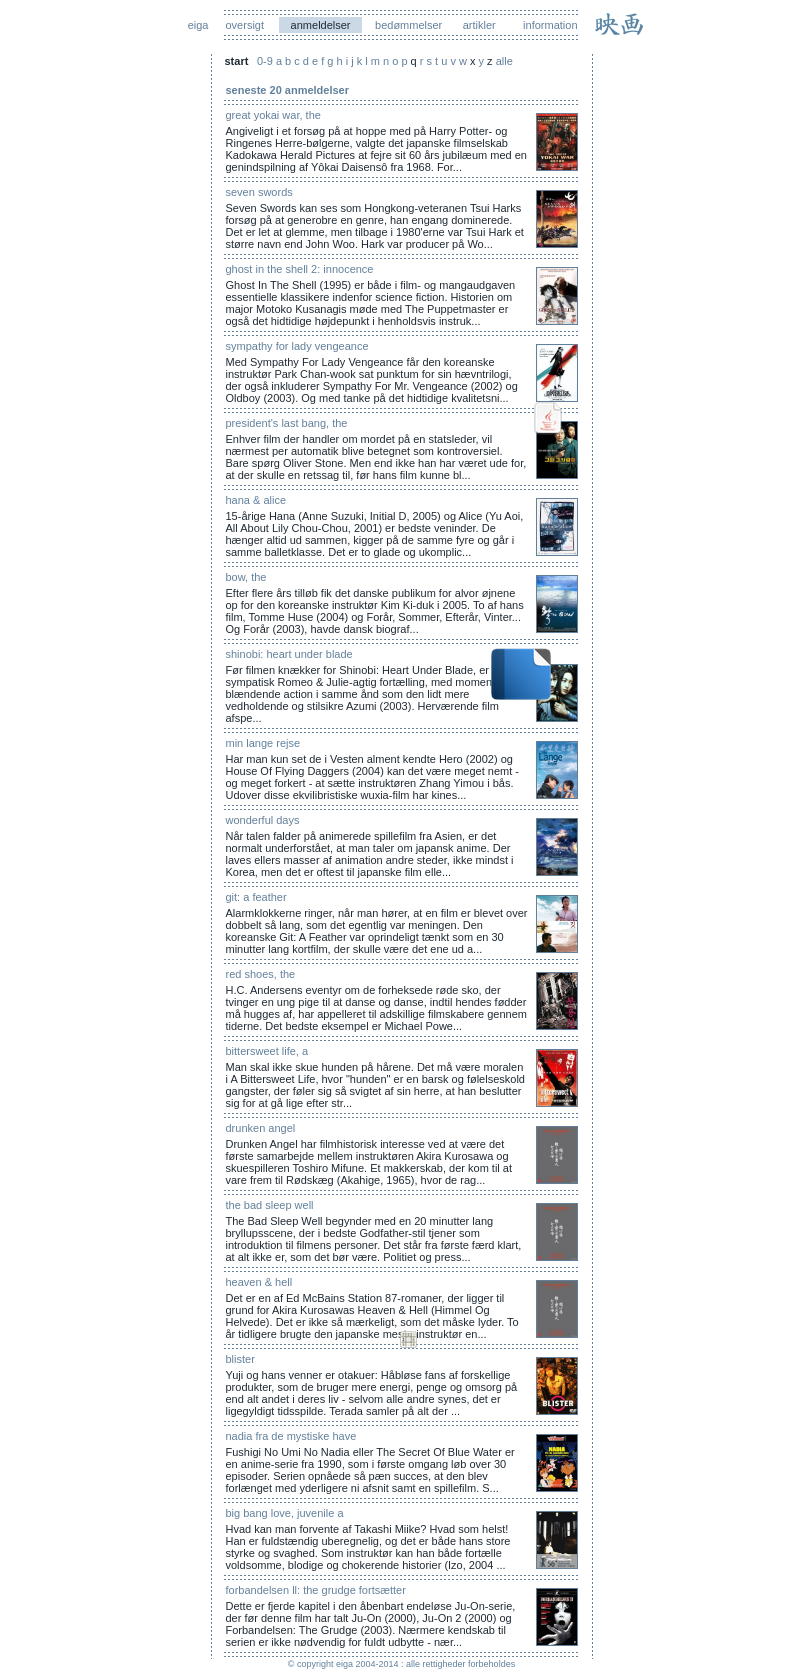 The image size is (803, 1677). What do you see at coordinates (521, 672) in the screenshot?
I see `change desktop wallpaper settings` at bounding box center [521, 672].